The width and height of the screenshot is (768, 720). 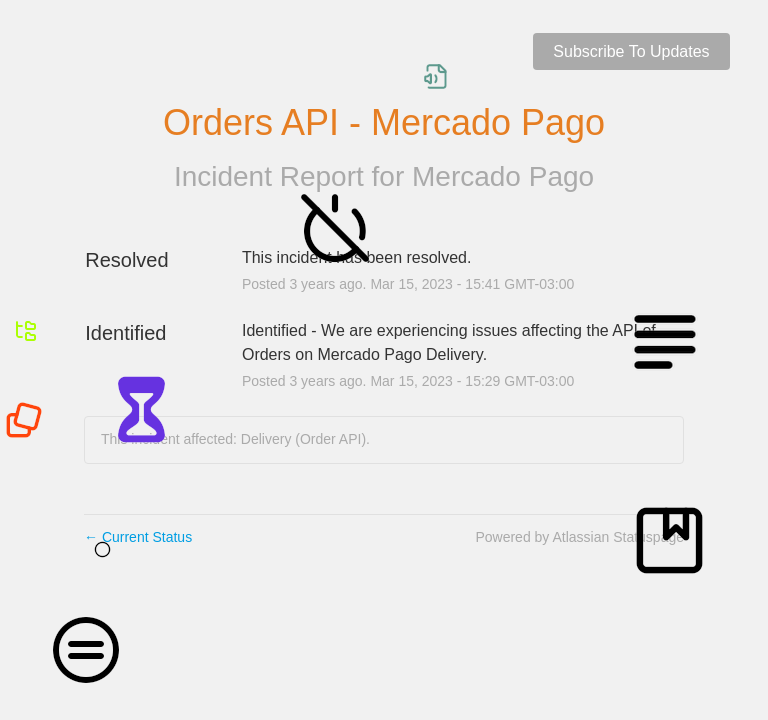 I want to click on open audio file, so click(x=436, y=76).